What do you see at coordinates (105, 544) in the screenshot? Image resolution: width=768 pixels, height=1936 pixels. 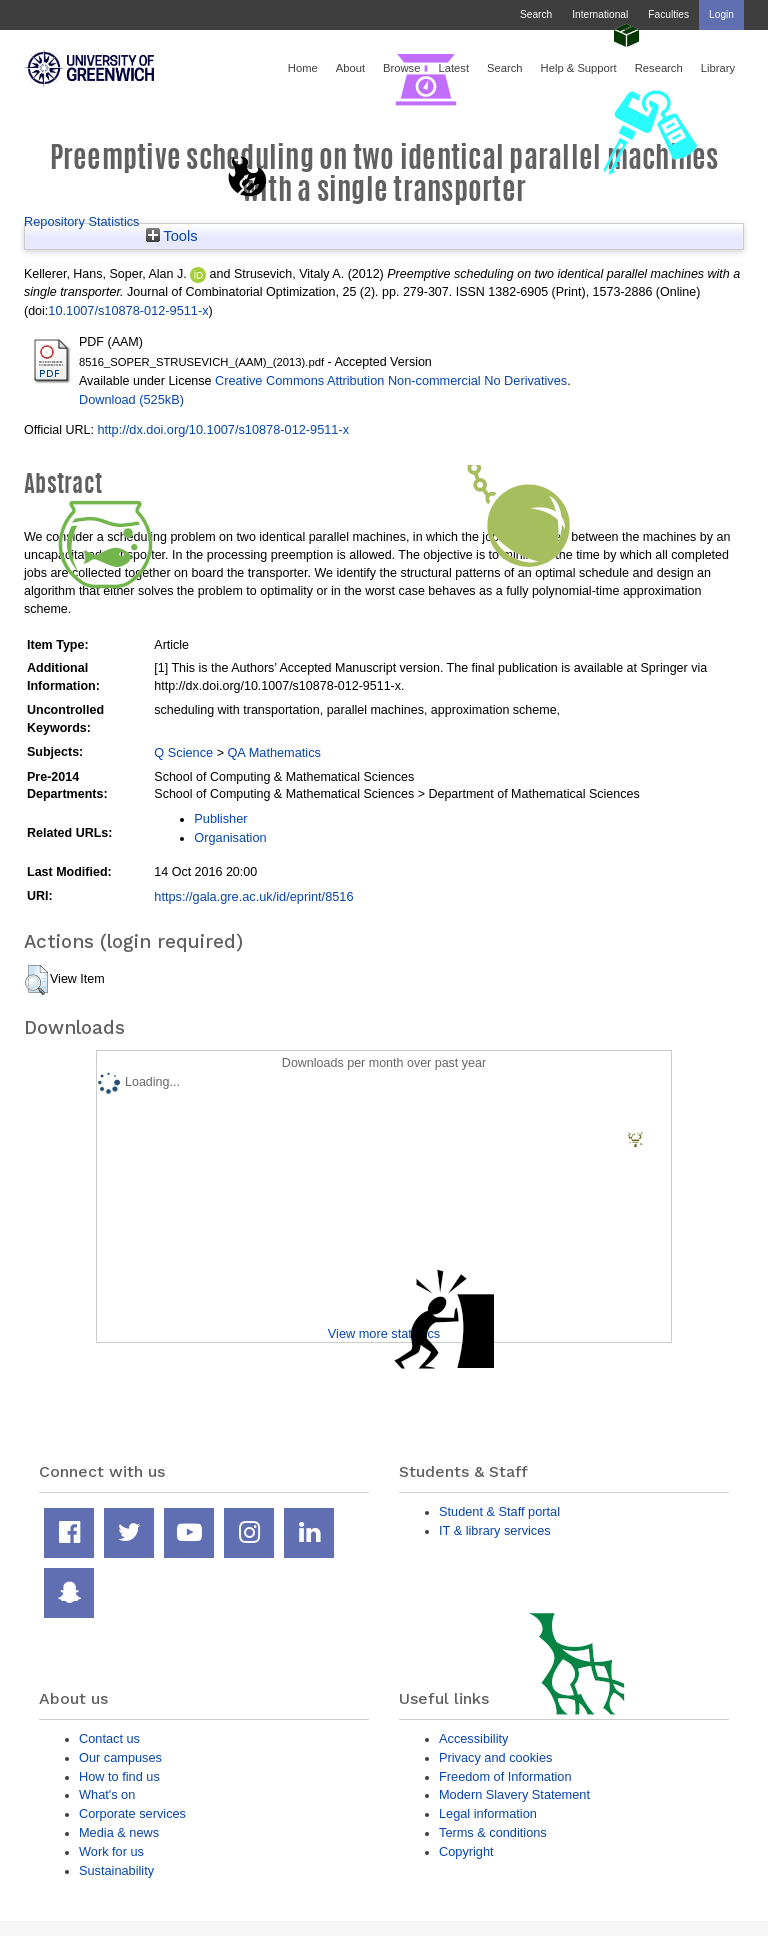 I see `access aquarium or fish tank features` at bounding box center [105, 544].